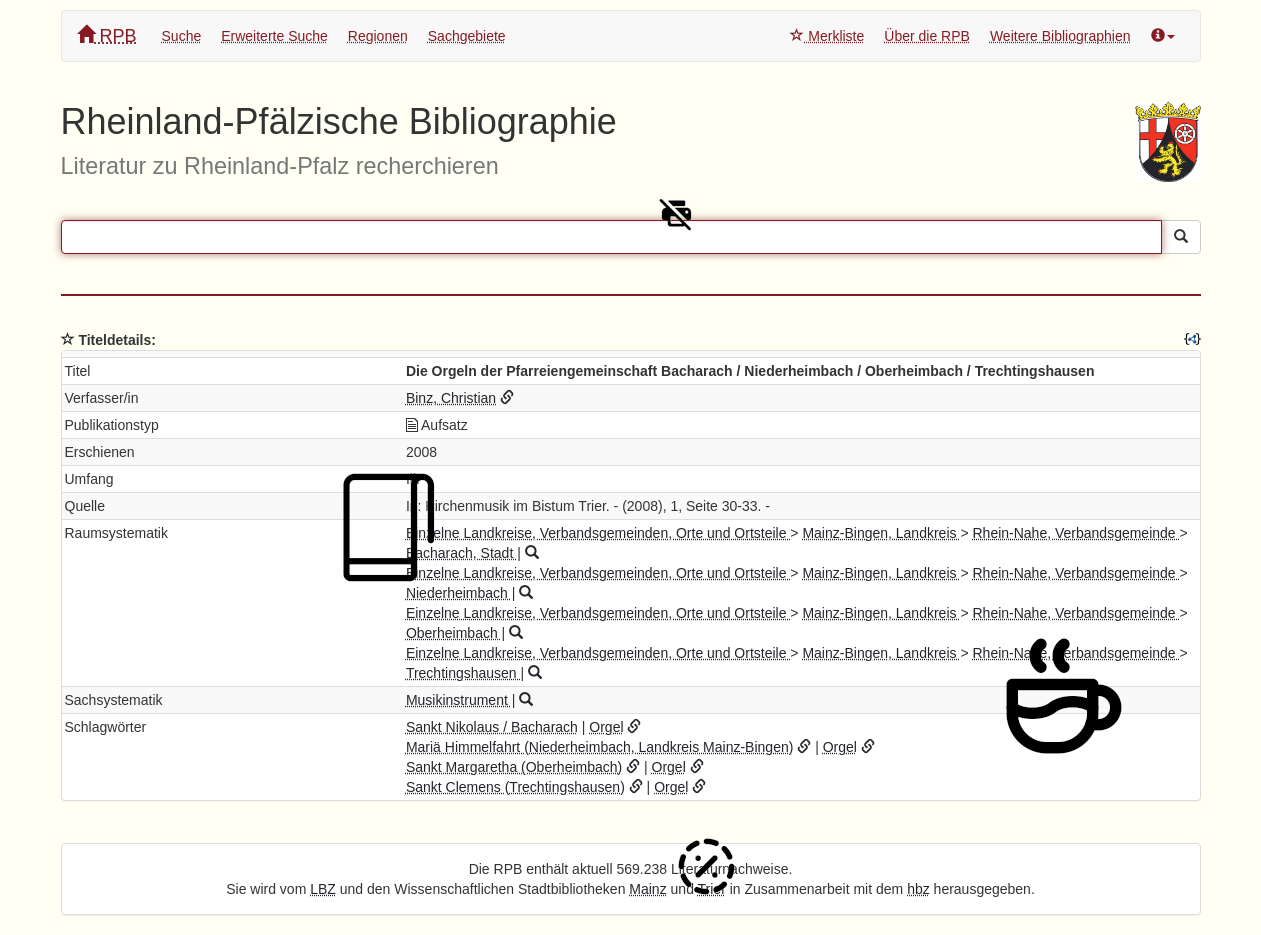  What do you see at coordinates (384, 527) in the screenshot?
I see `view towel or linen amenities` at bounding box center [384, 527].